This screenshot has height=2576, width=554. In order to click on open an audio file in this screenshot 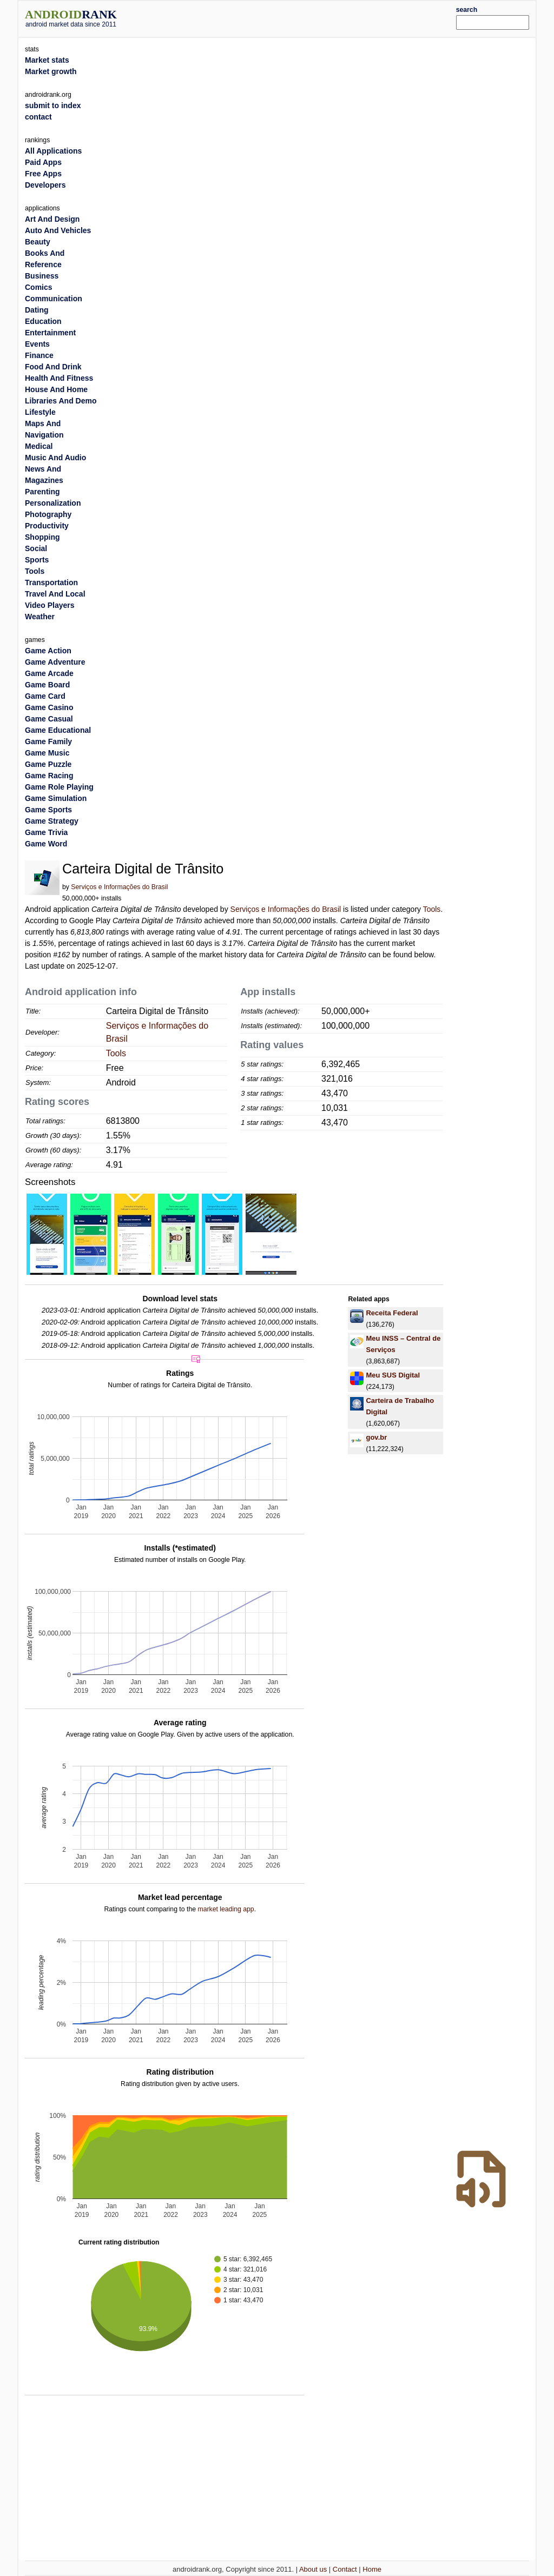, I will do `click(482, 2179)`.